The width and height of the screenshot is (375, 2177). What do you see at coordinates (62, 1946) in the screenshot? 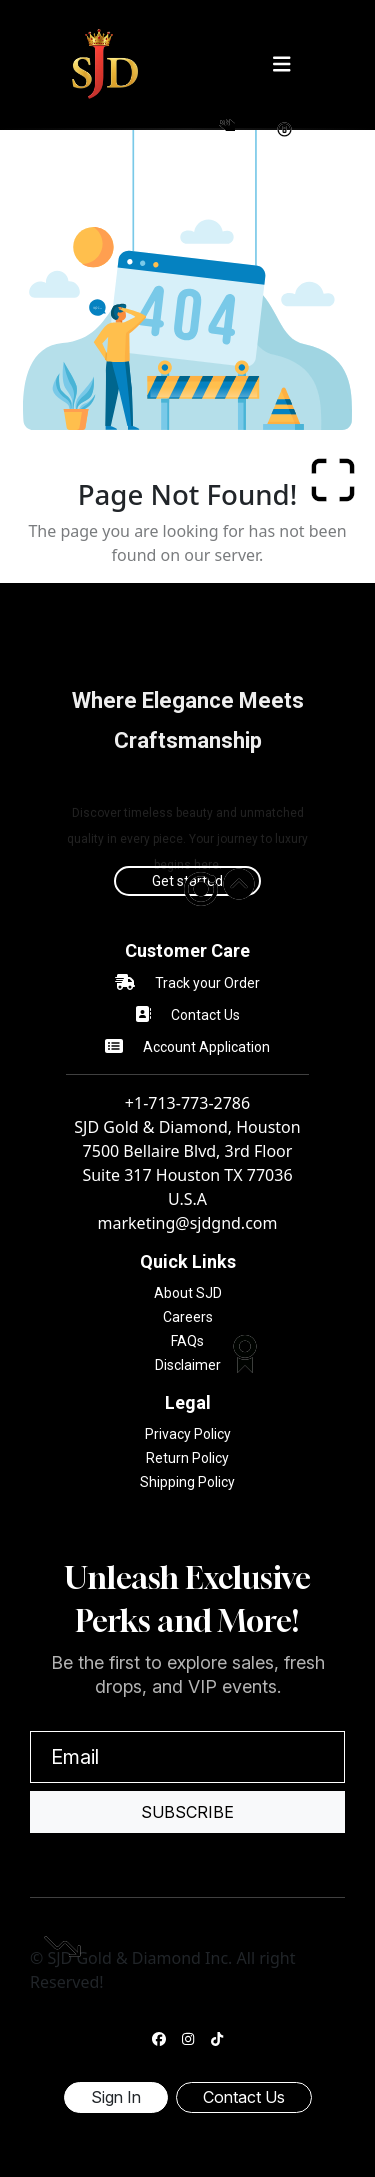
I see `indicates a declining trend or decreasing value` at bounding box center [62, 1946].